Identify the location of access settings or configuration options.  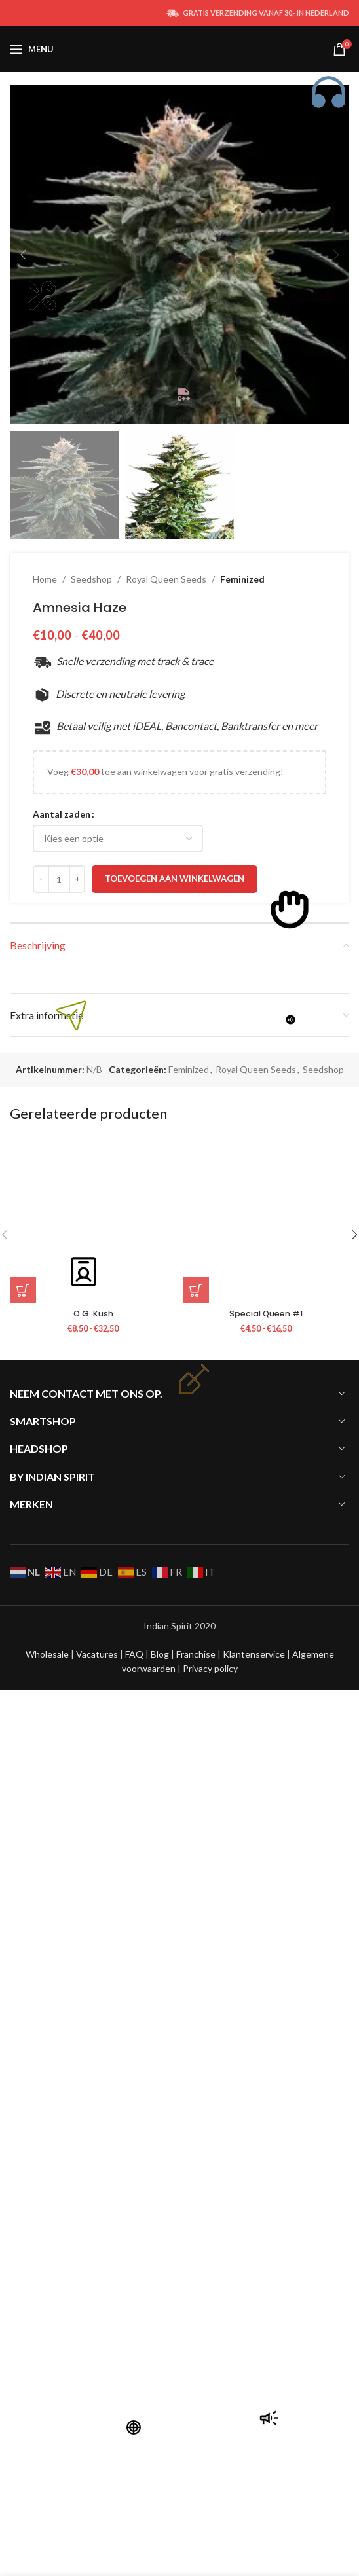
(41, 295).